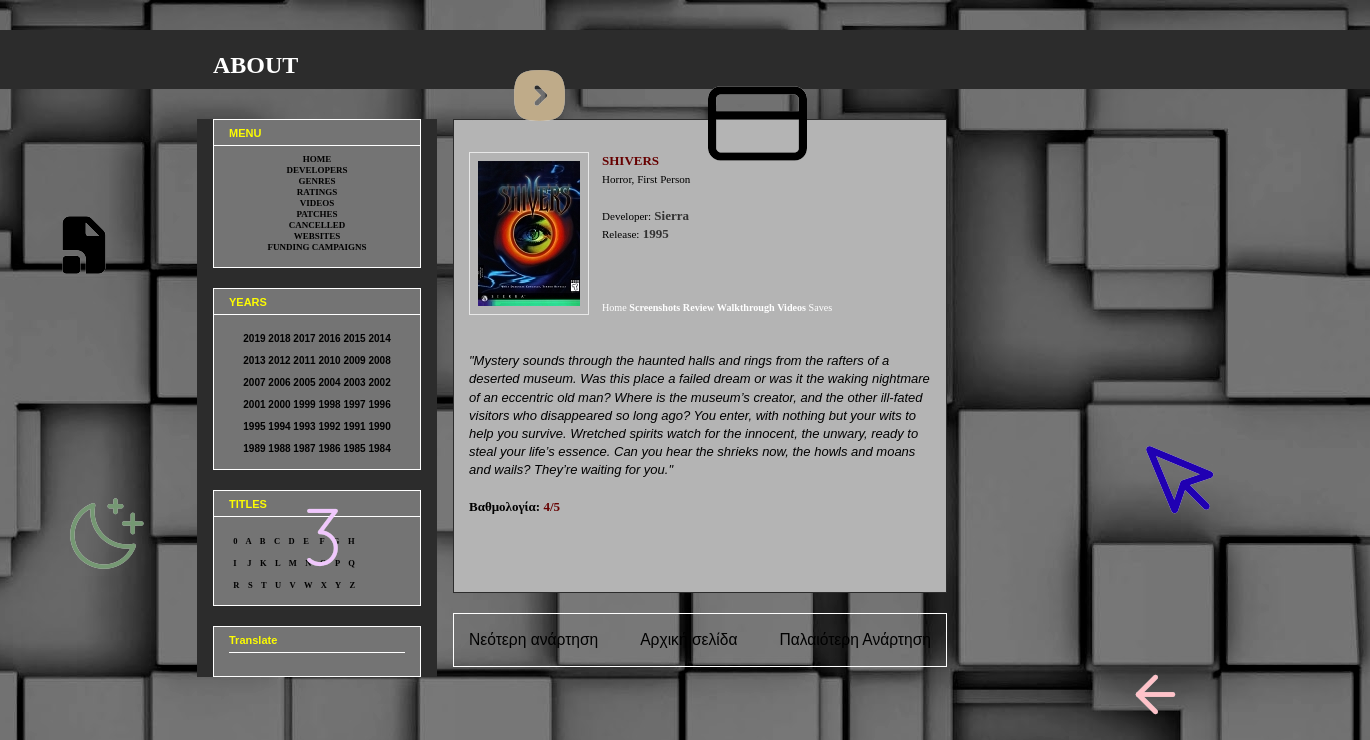  I want to click on manage payment methods, so click(757, 123).